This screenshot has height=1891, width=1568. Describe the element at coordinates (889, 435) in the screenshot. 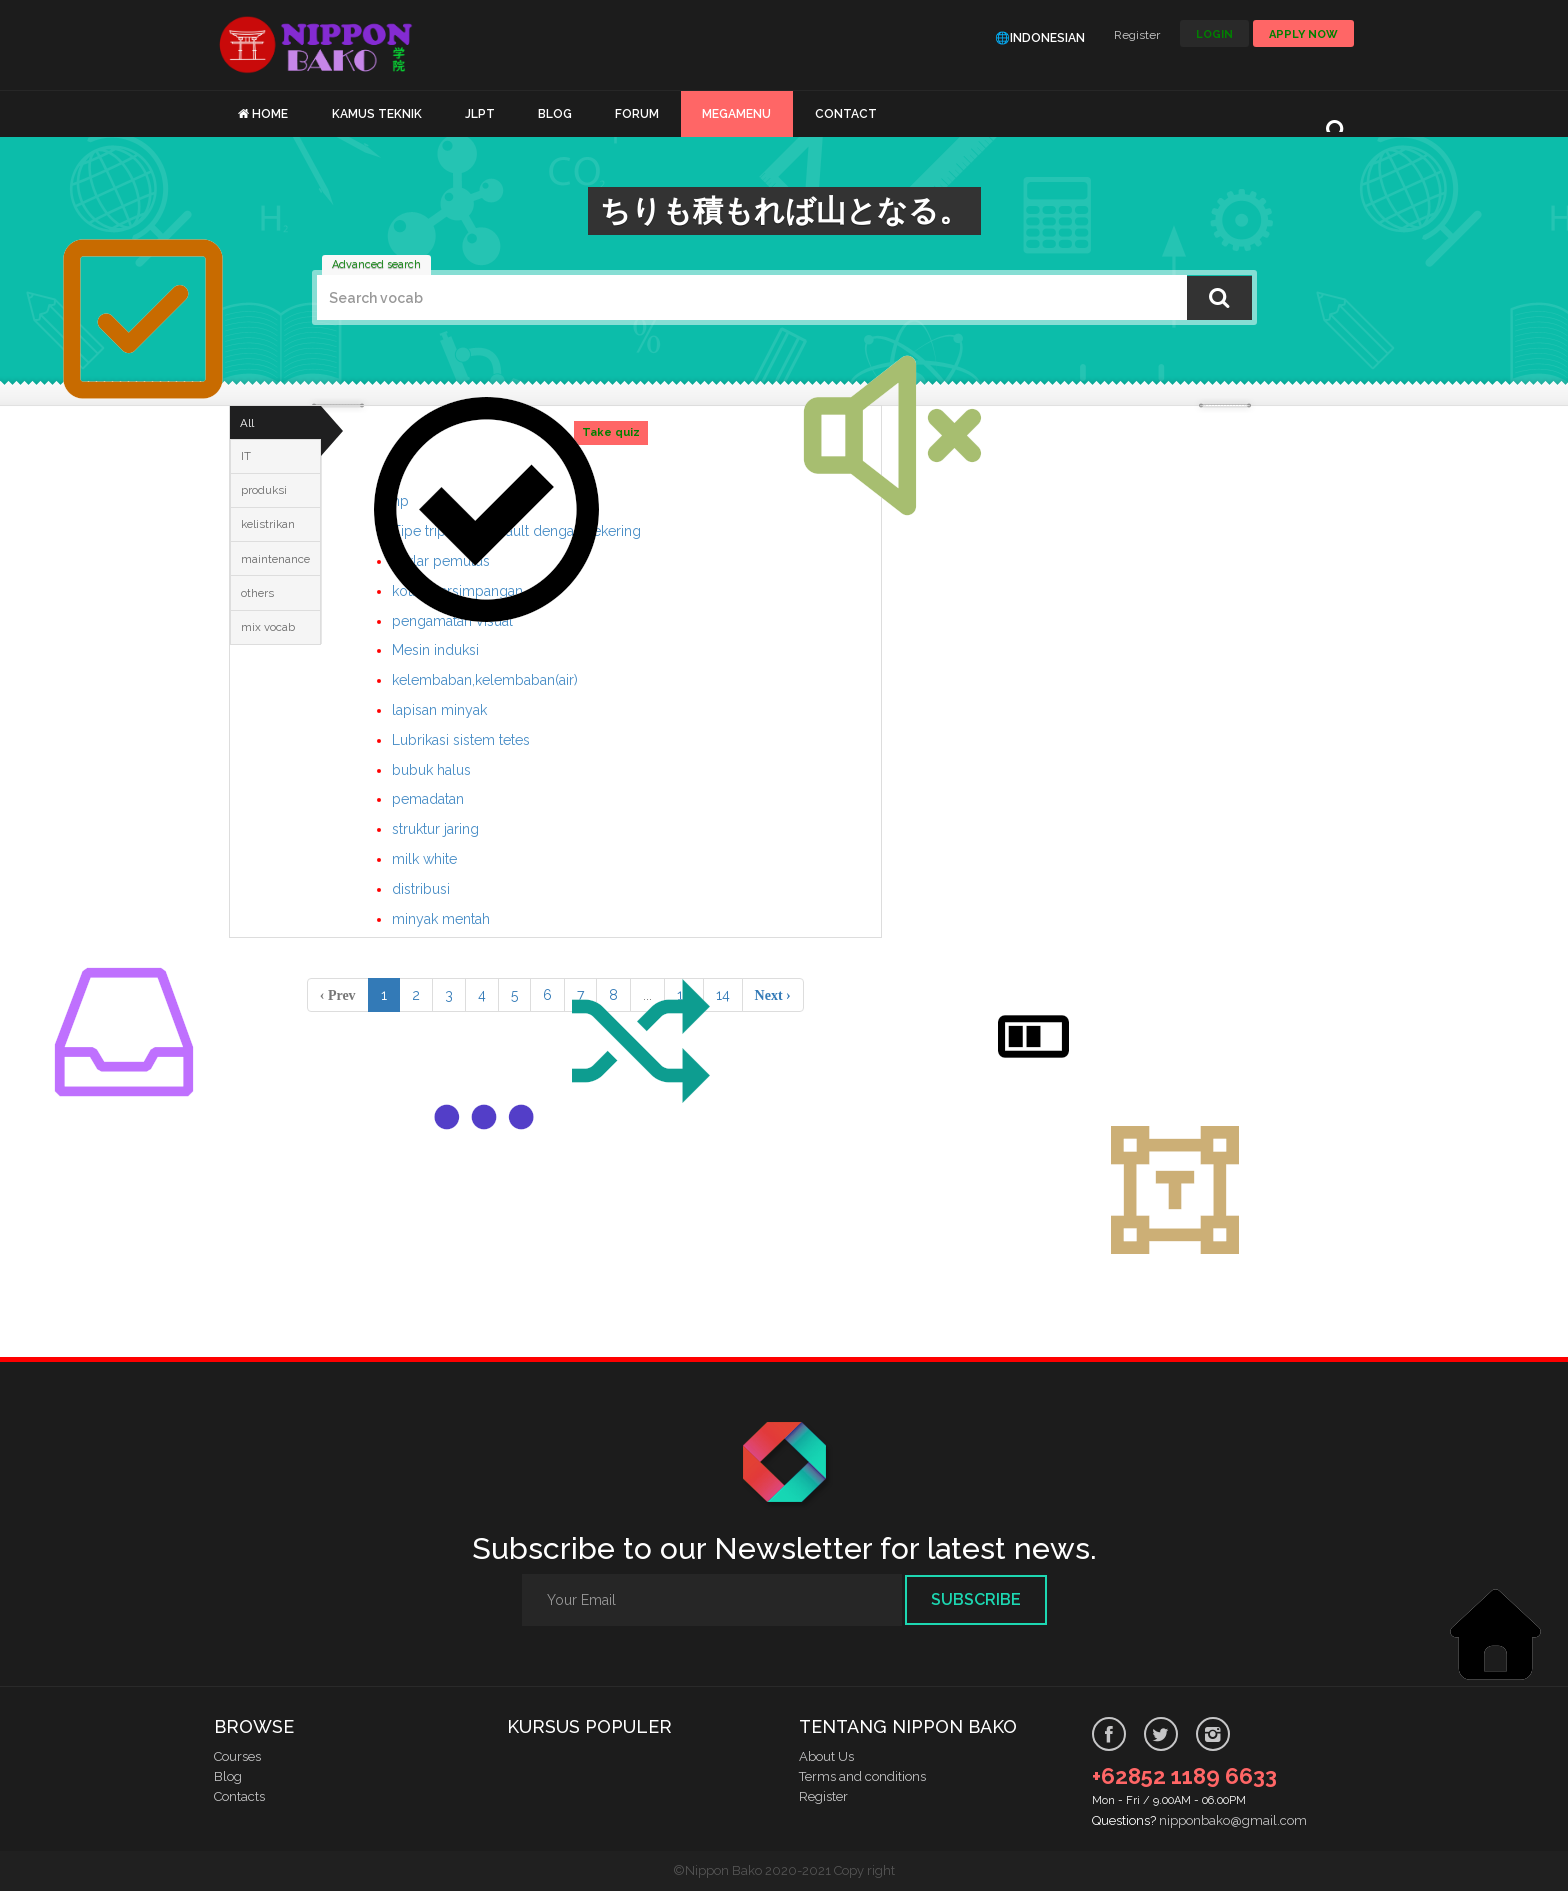

I see `mute audio` at that location.